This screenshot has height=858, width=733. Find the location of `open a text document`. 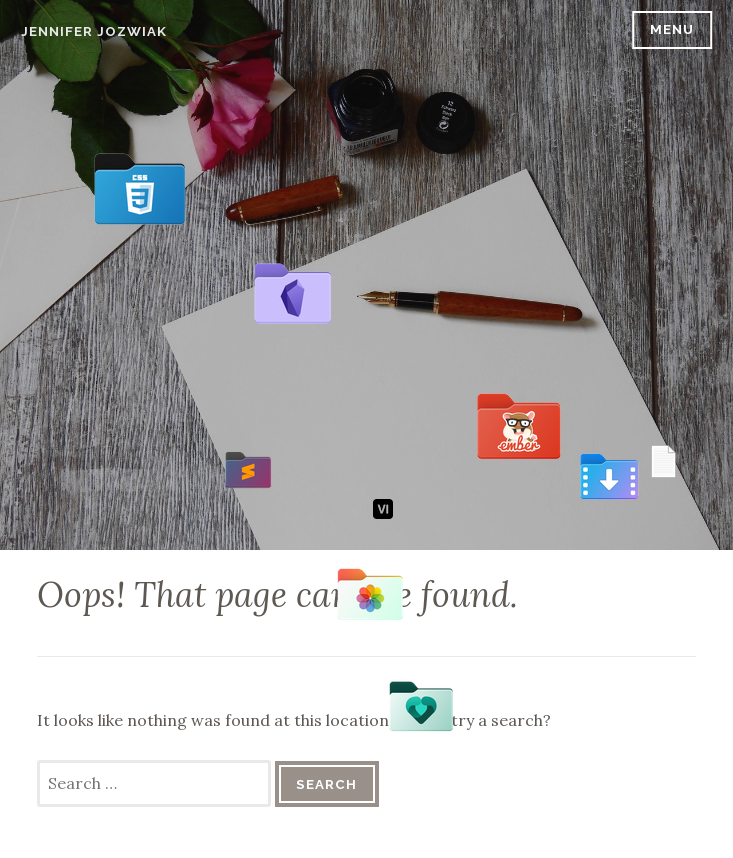

open a text document is located at coordinates (663, 461).